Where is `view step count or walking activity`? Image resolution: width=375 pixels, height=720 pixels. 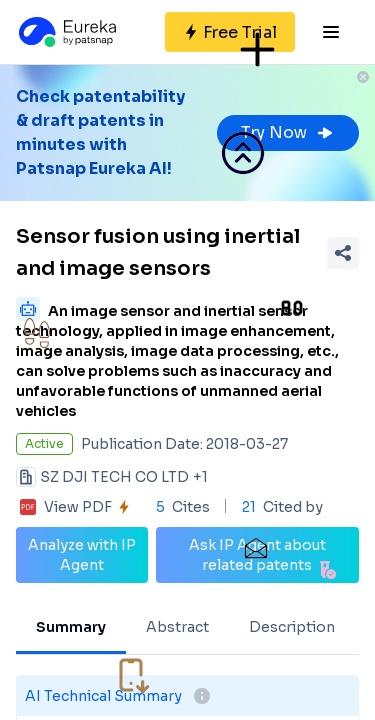
view step count or walking activity is located at coordinates (37, 333).